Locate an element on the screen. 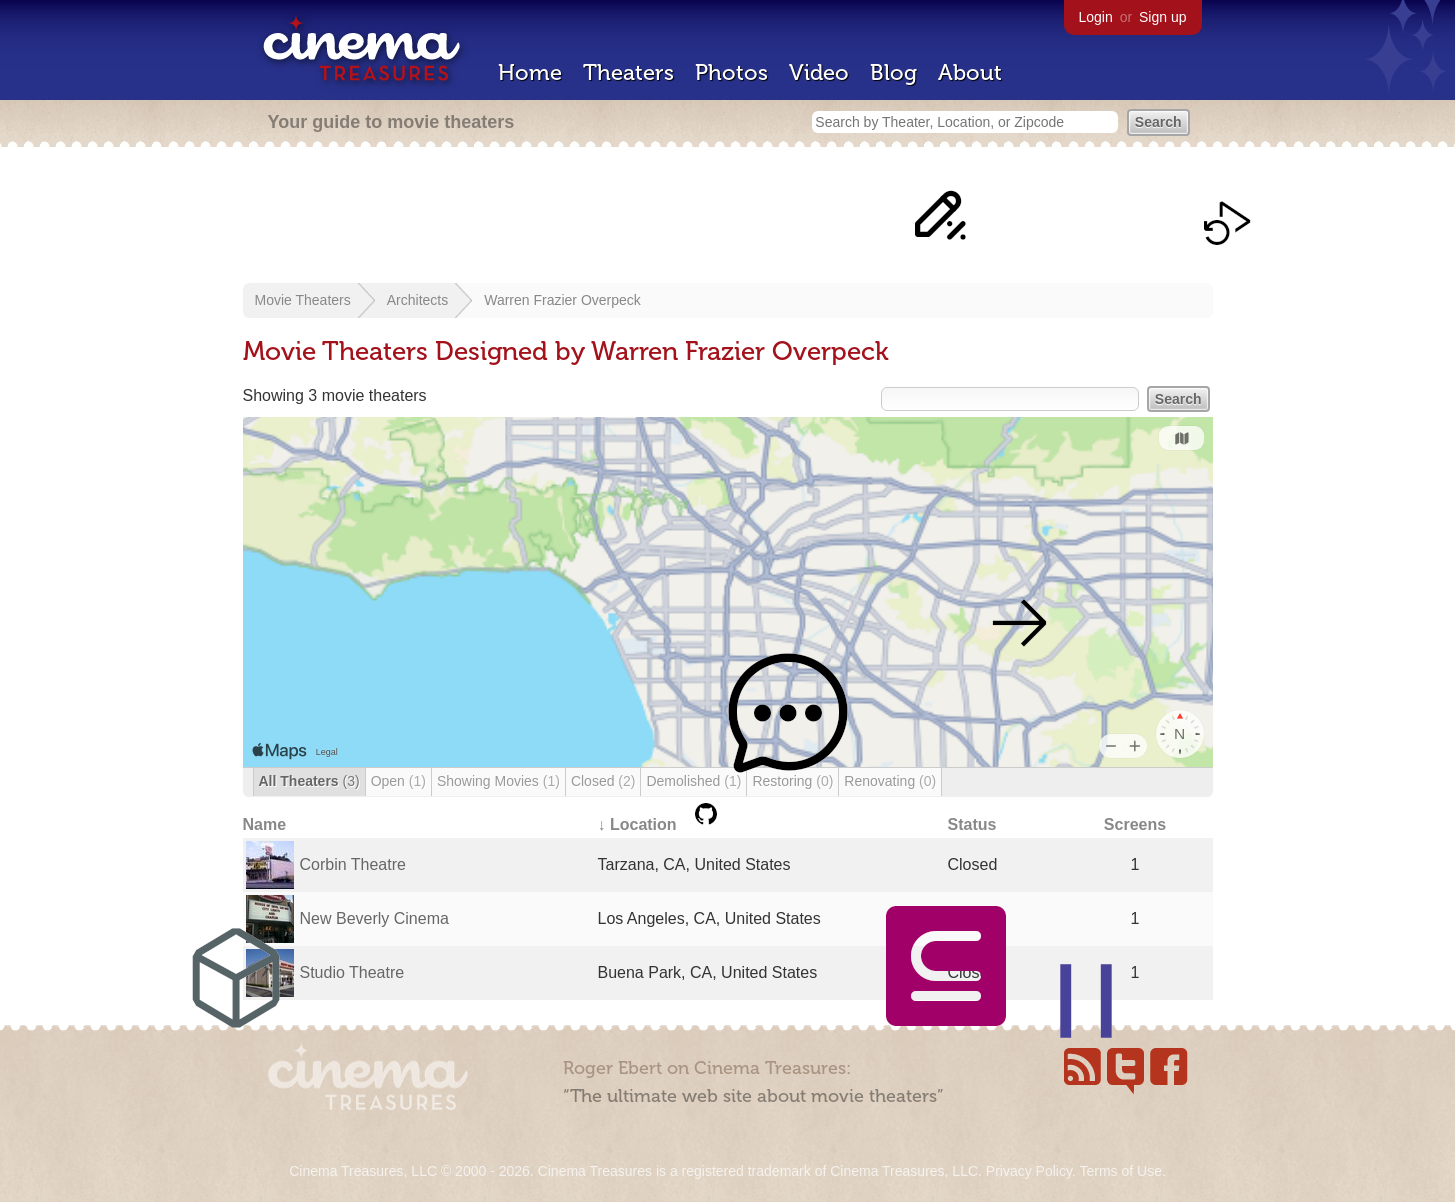 The image size is (1455, 1202). indicates a subset relationship in mathematical or data contexts is located at coordinates (946, 966).